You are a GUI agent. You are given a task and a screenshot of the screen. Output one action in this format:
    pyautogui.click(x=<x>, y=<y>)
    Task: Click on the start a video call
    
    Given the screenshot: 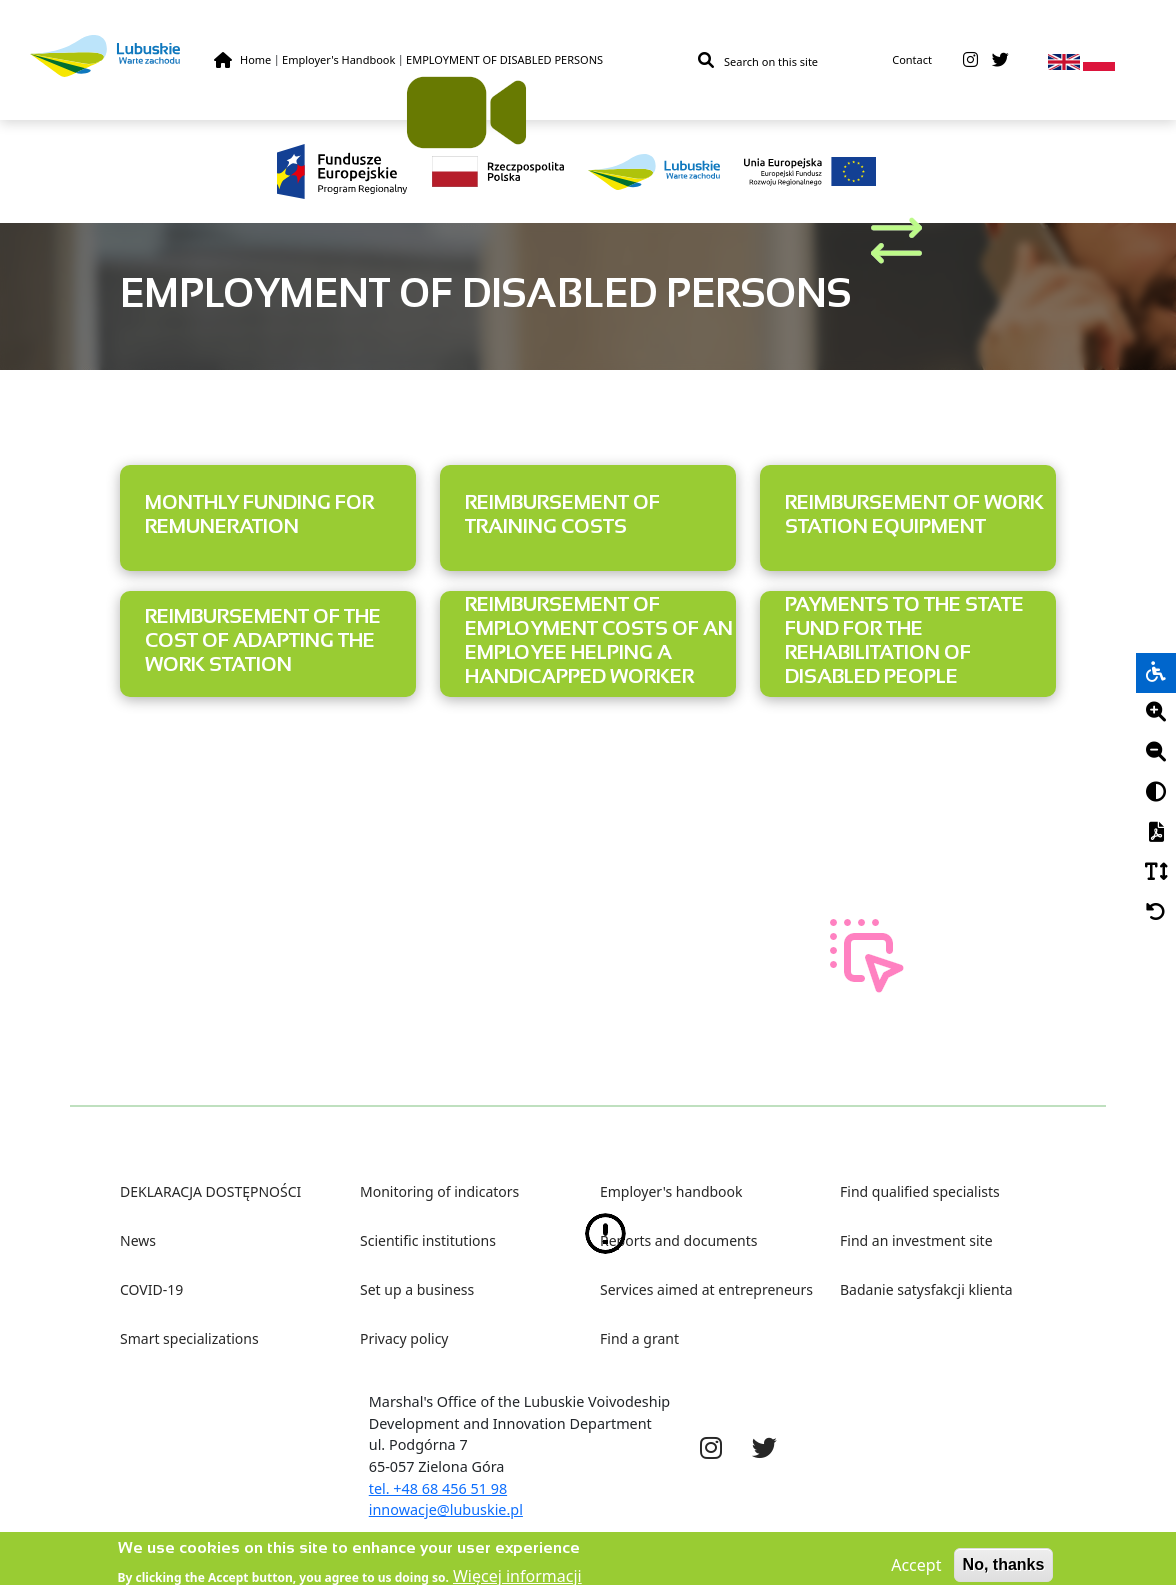 What is the action you would take?
    pyautogui.click(x=466, y=112)
    